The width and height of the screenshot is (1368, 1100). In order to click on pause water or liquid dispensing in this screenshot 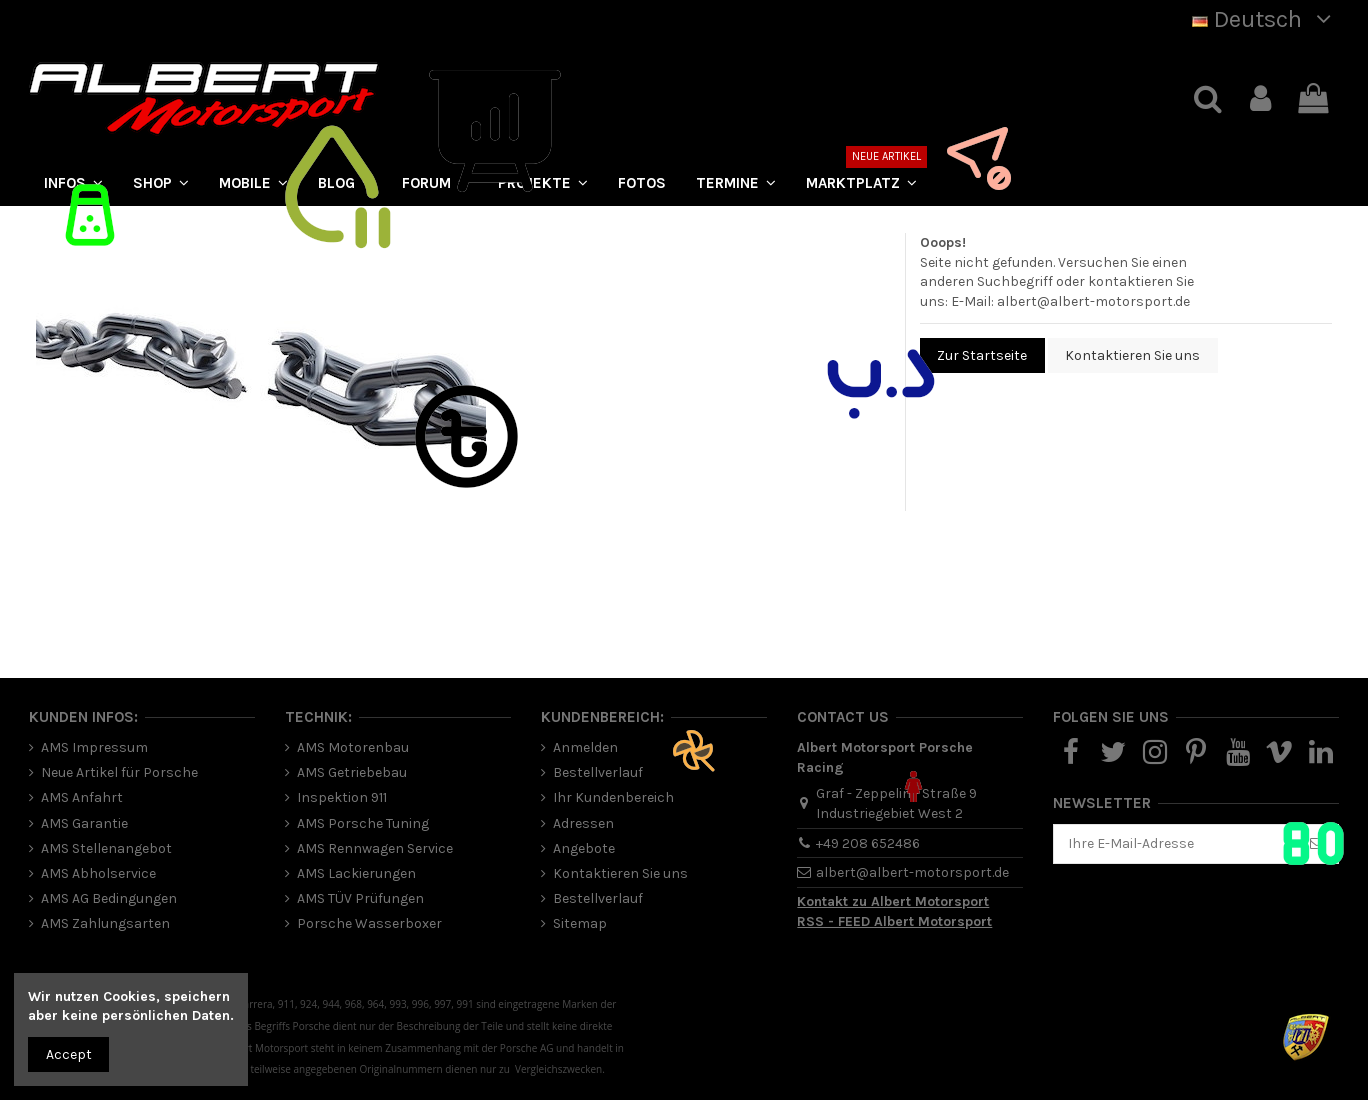, I will do `click(332, 184)`.